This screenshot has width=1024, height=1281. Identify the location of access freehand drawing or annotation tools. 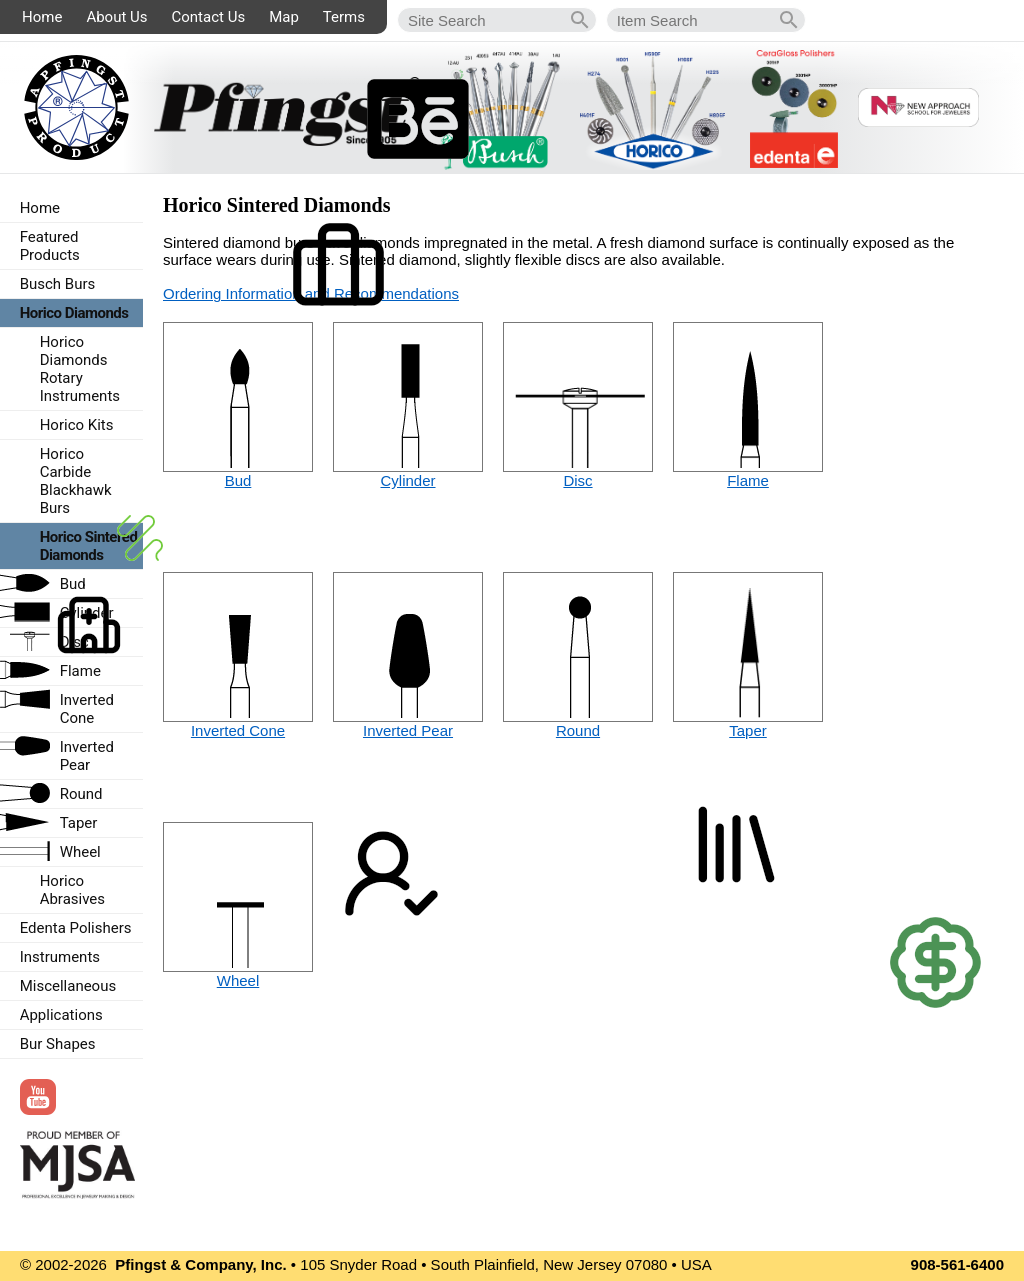
(140, 538).